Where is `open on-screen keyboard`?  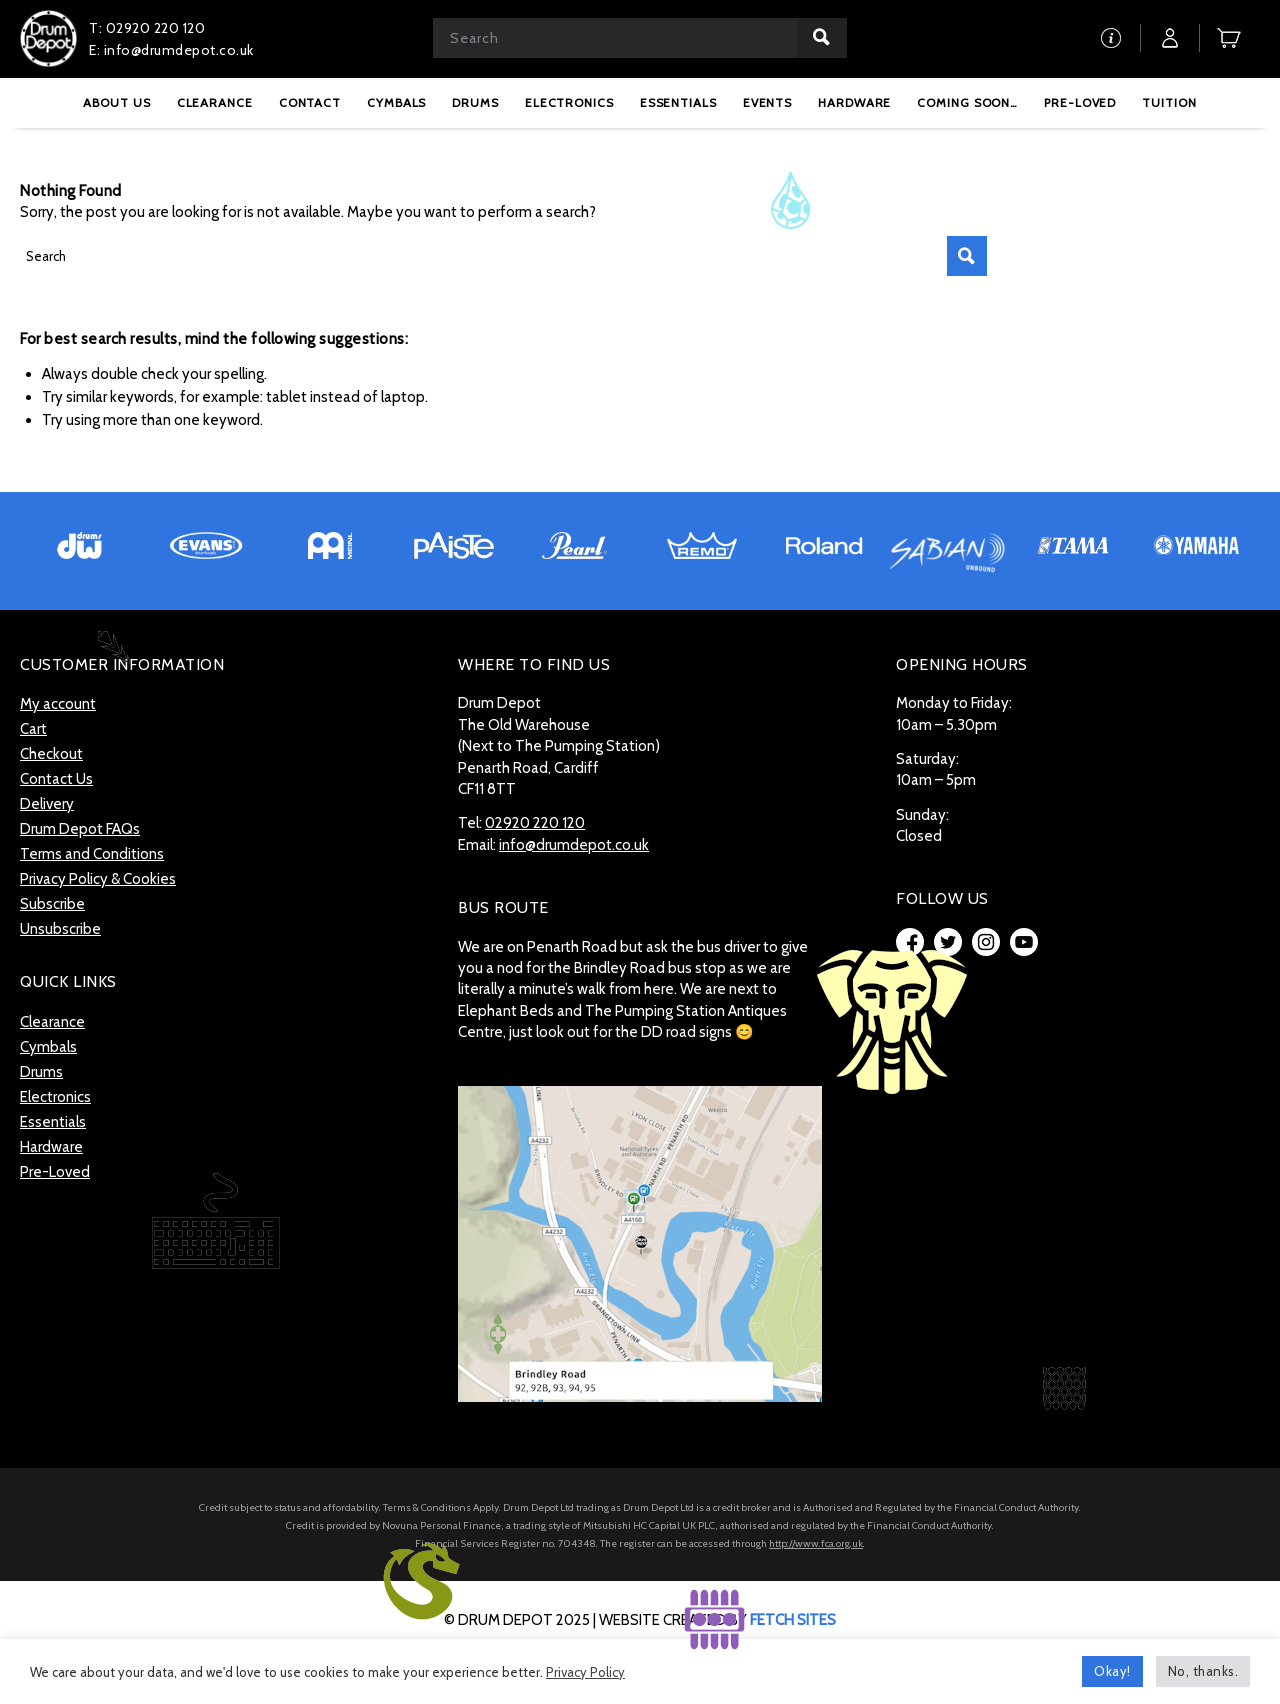
open on-screen keyboard is located at coordinates (216, 1243).